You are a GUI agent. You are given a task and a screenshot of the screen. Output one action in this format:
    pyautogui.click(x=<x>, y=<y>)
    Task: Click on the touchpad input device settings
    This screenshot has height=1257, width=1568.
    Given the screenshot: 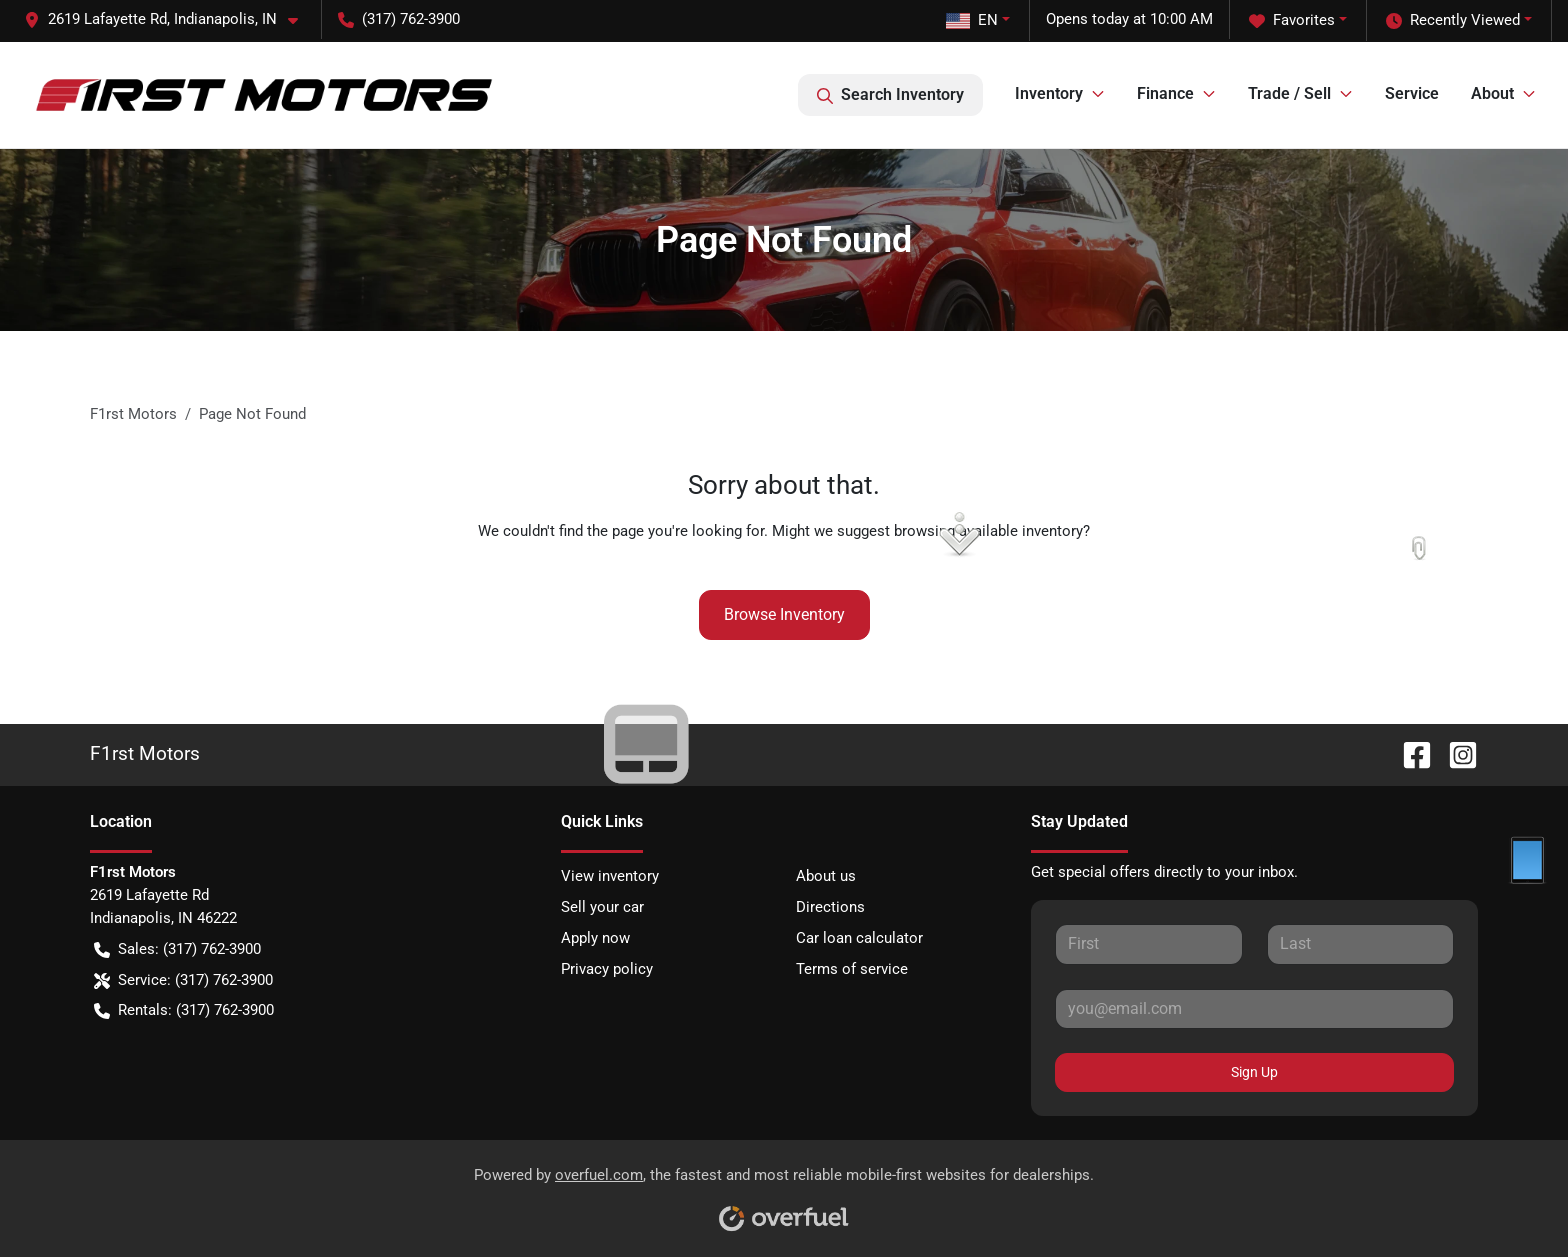 What is the action you would take?
    pyautogui.click(x=649, y=744)
    